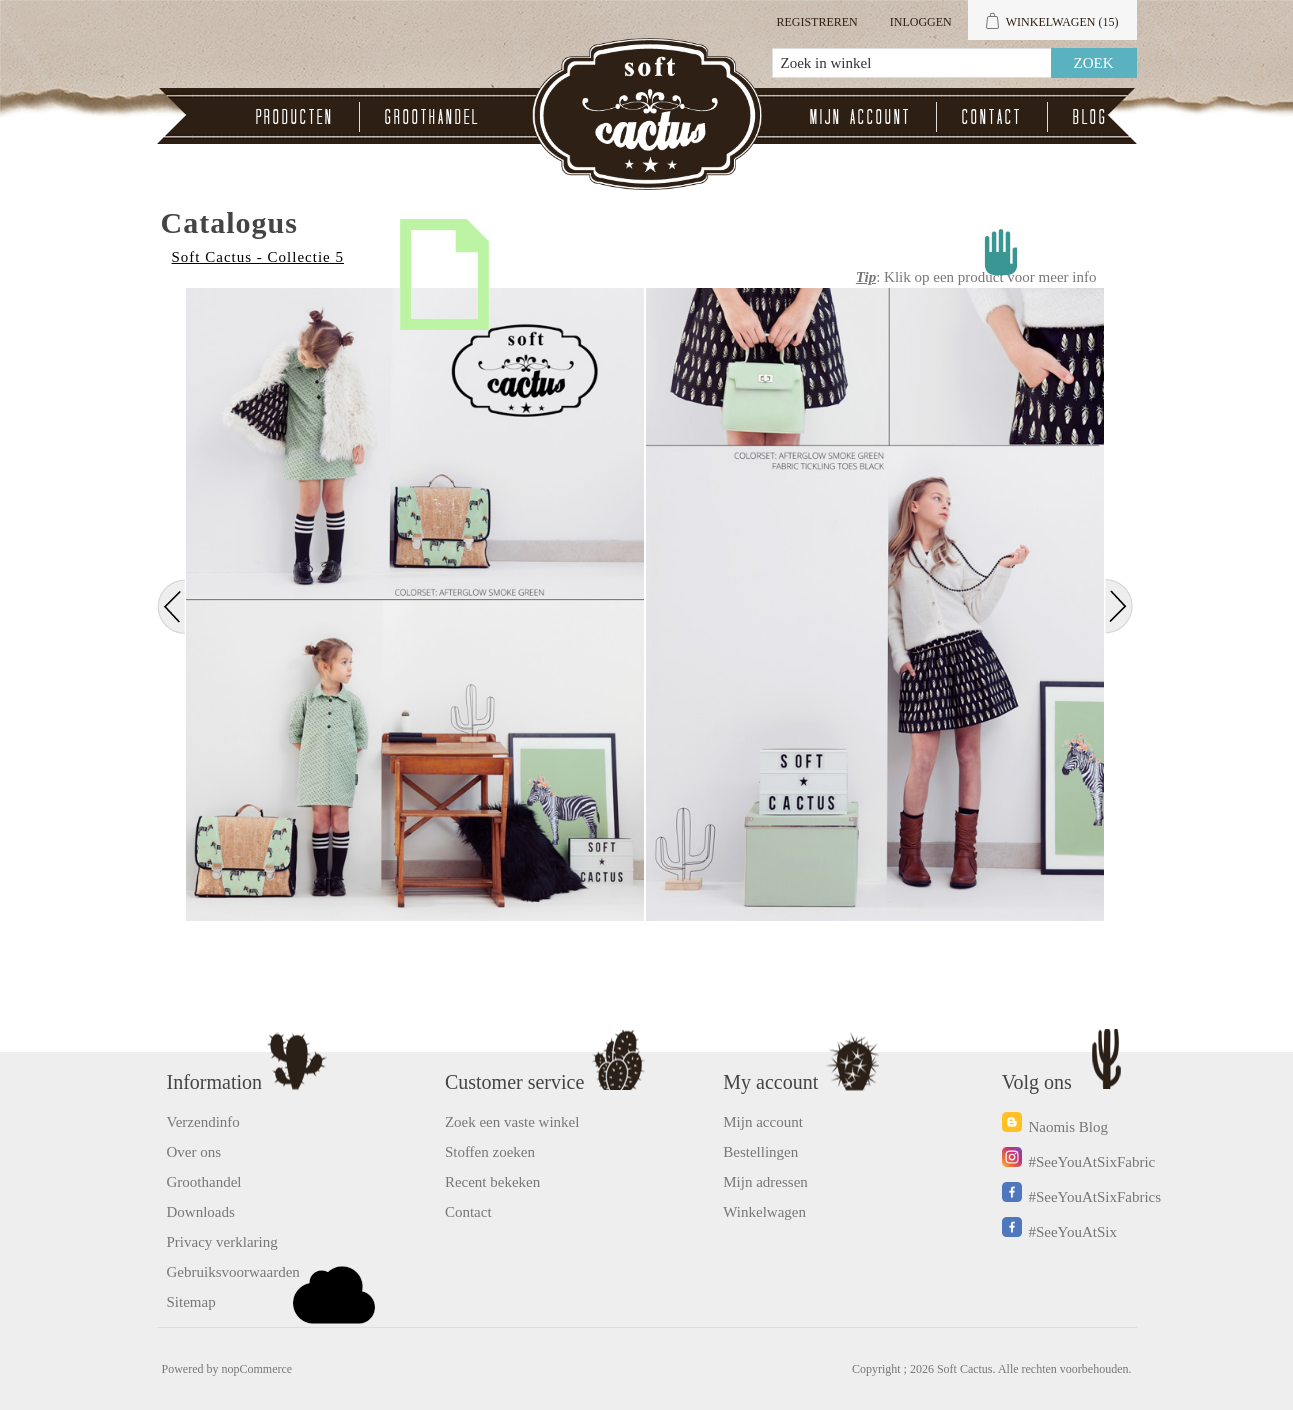 This screenshot has height=1410, width=1293. I want to click on view document or file, so click(444, 274).